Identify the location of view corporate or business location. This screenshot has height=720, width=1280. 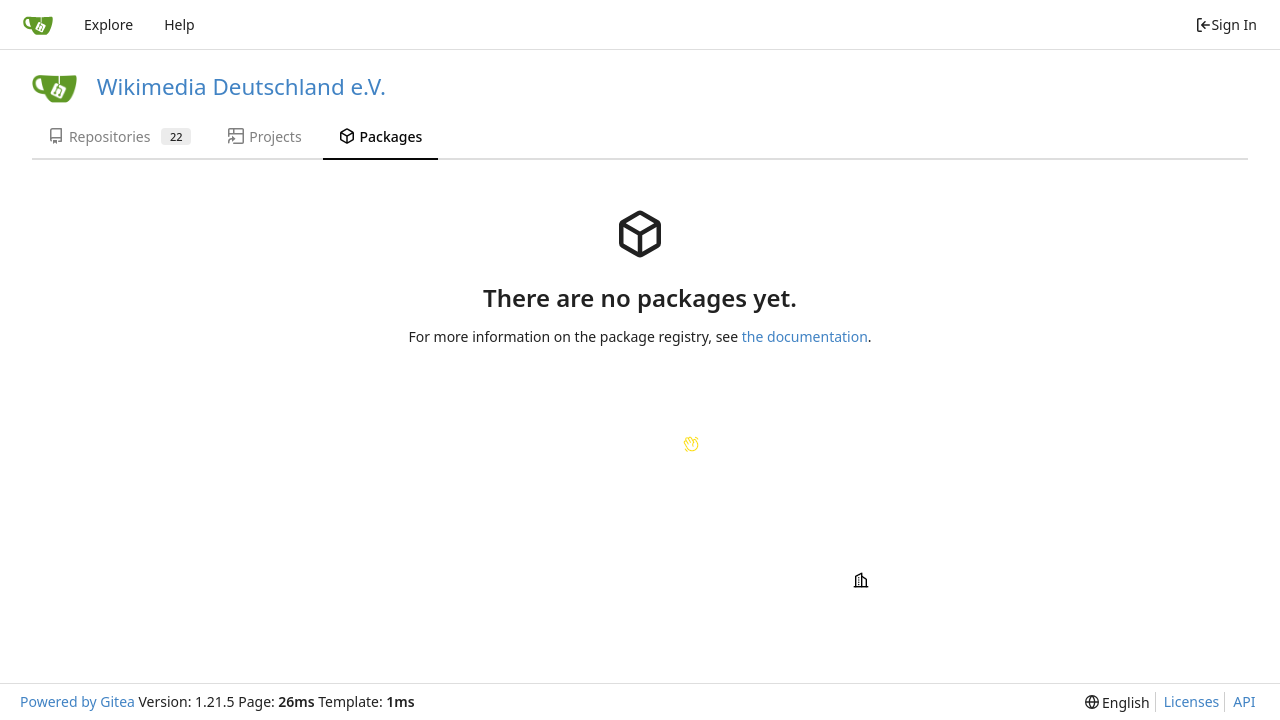
(861, 580).